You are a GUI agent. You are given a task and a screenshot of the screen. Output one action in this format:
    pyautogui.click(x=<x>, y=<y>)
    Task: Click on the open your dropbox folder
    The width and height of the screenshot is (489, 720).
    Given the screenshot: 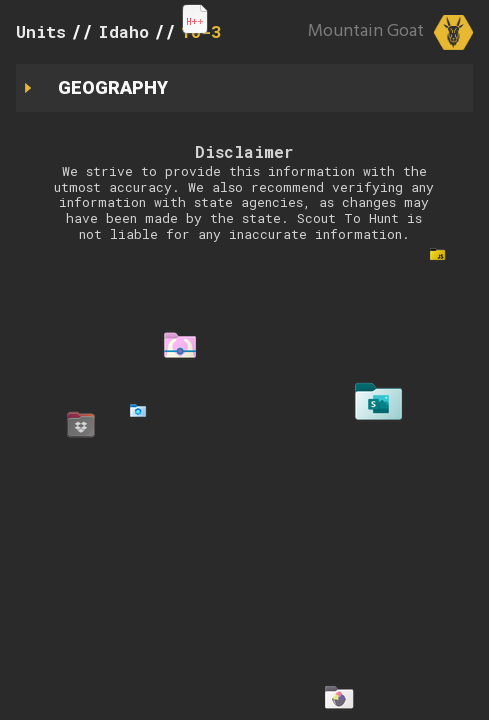 What is the action you would take?
    pyautogui.click(x=81, y=424)
    